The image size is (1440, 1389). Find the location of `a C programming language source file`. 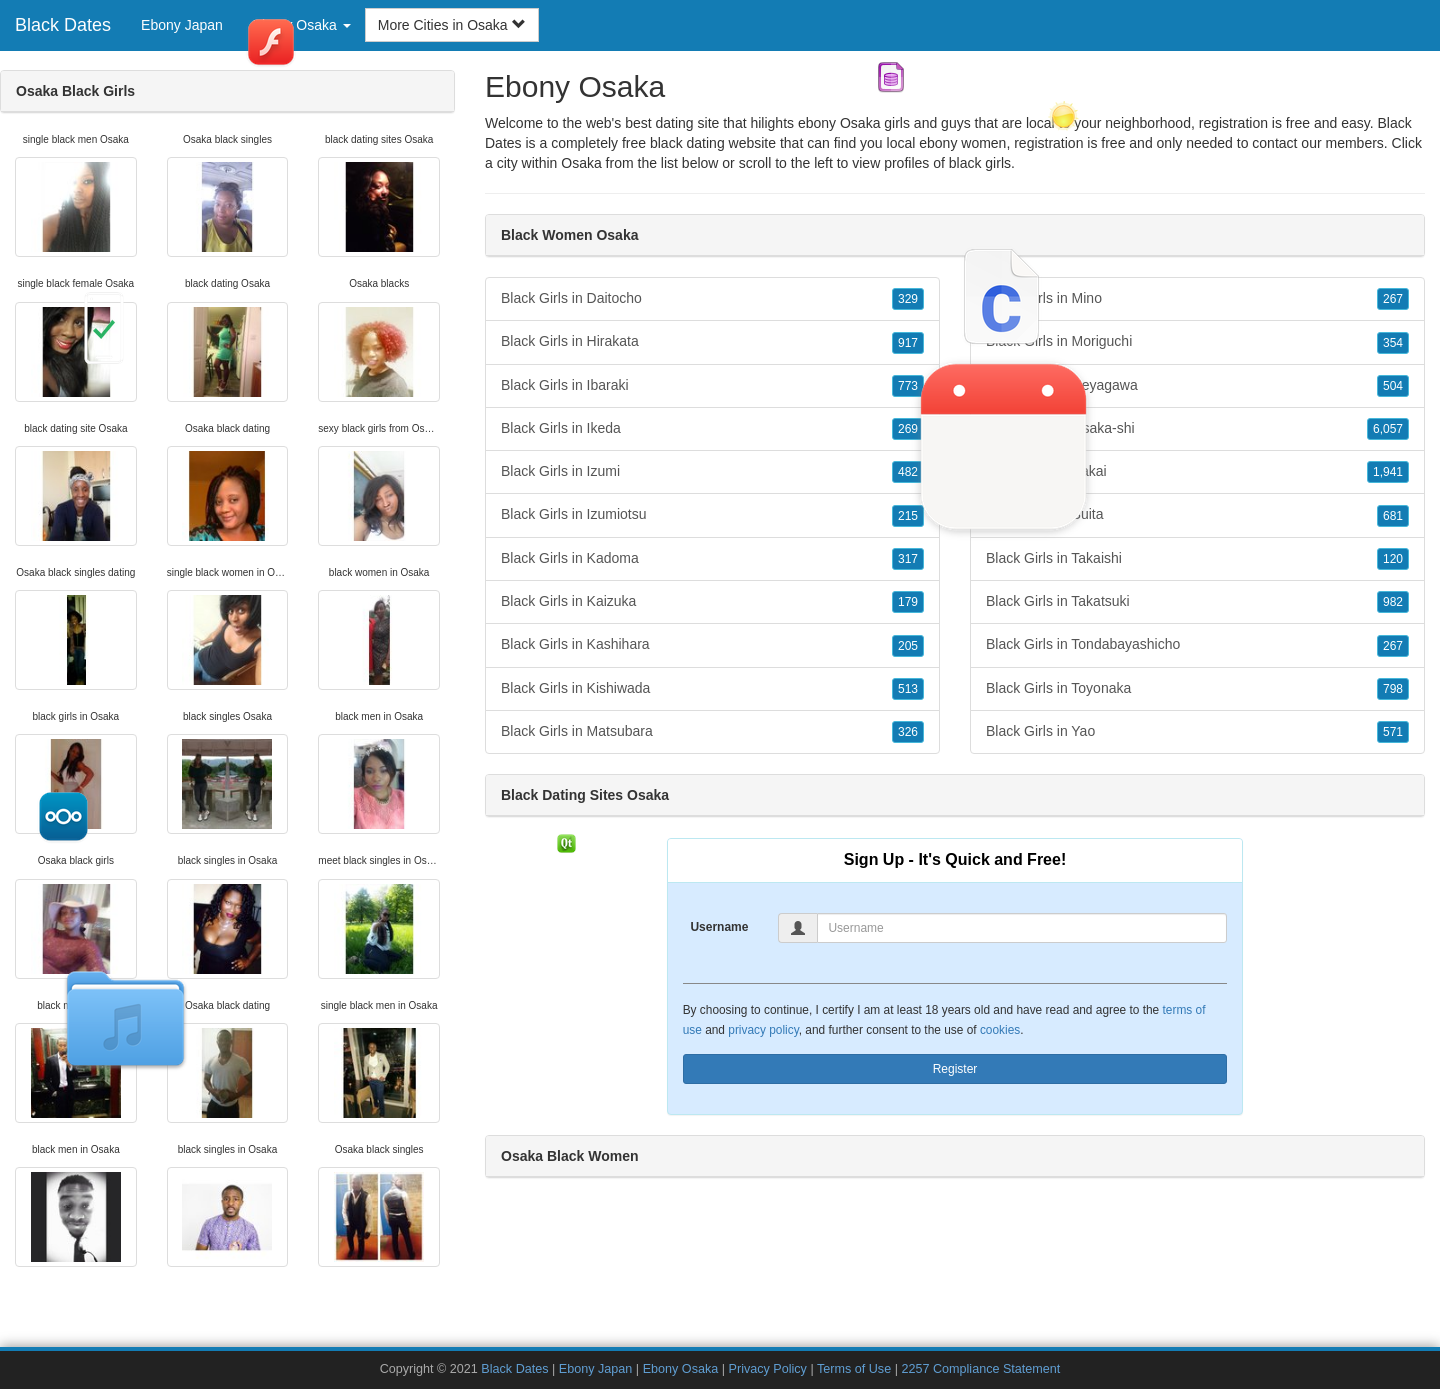

a C programming language source file is located at coordinates (1001, 296).